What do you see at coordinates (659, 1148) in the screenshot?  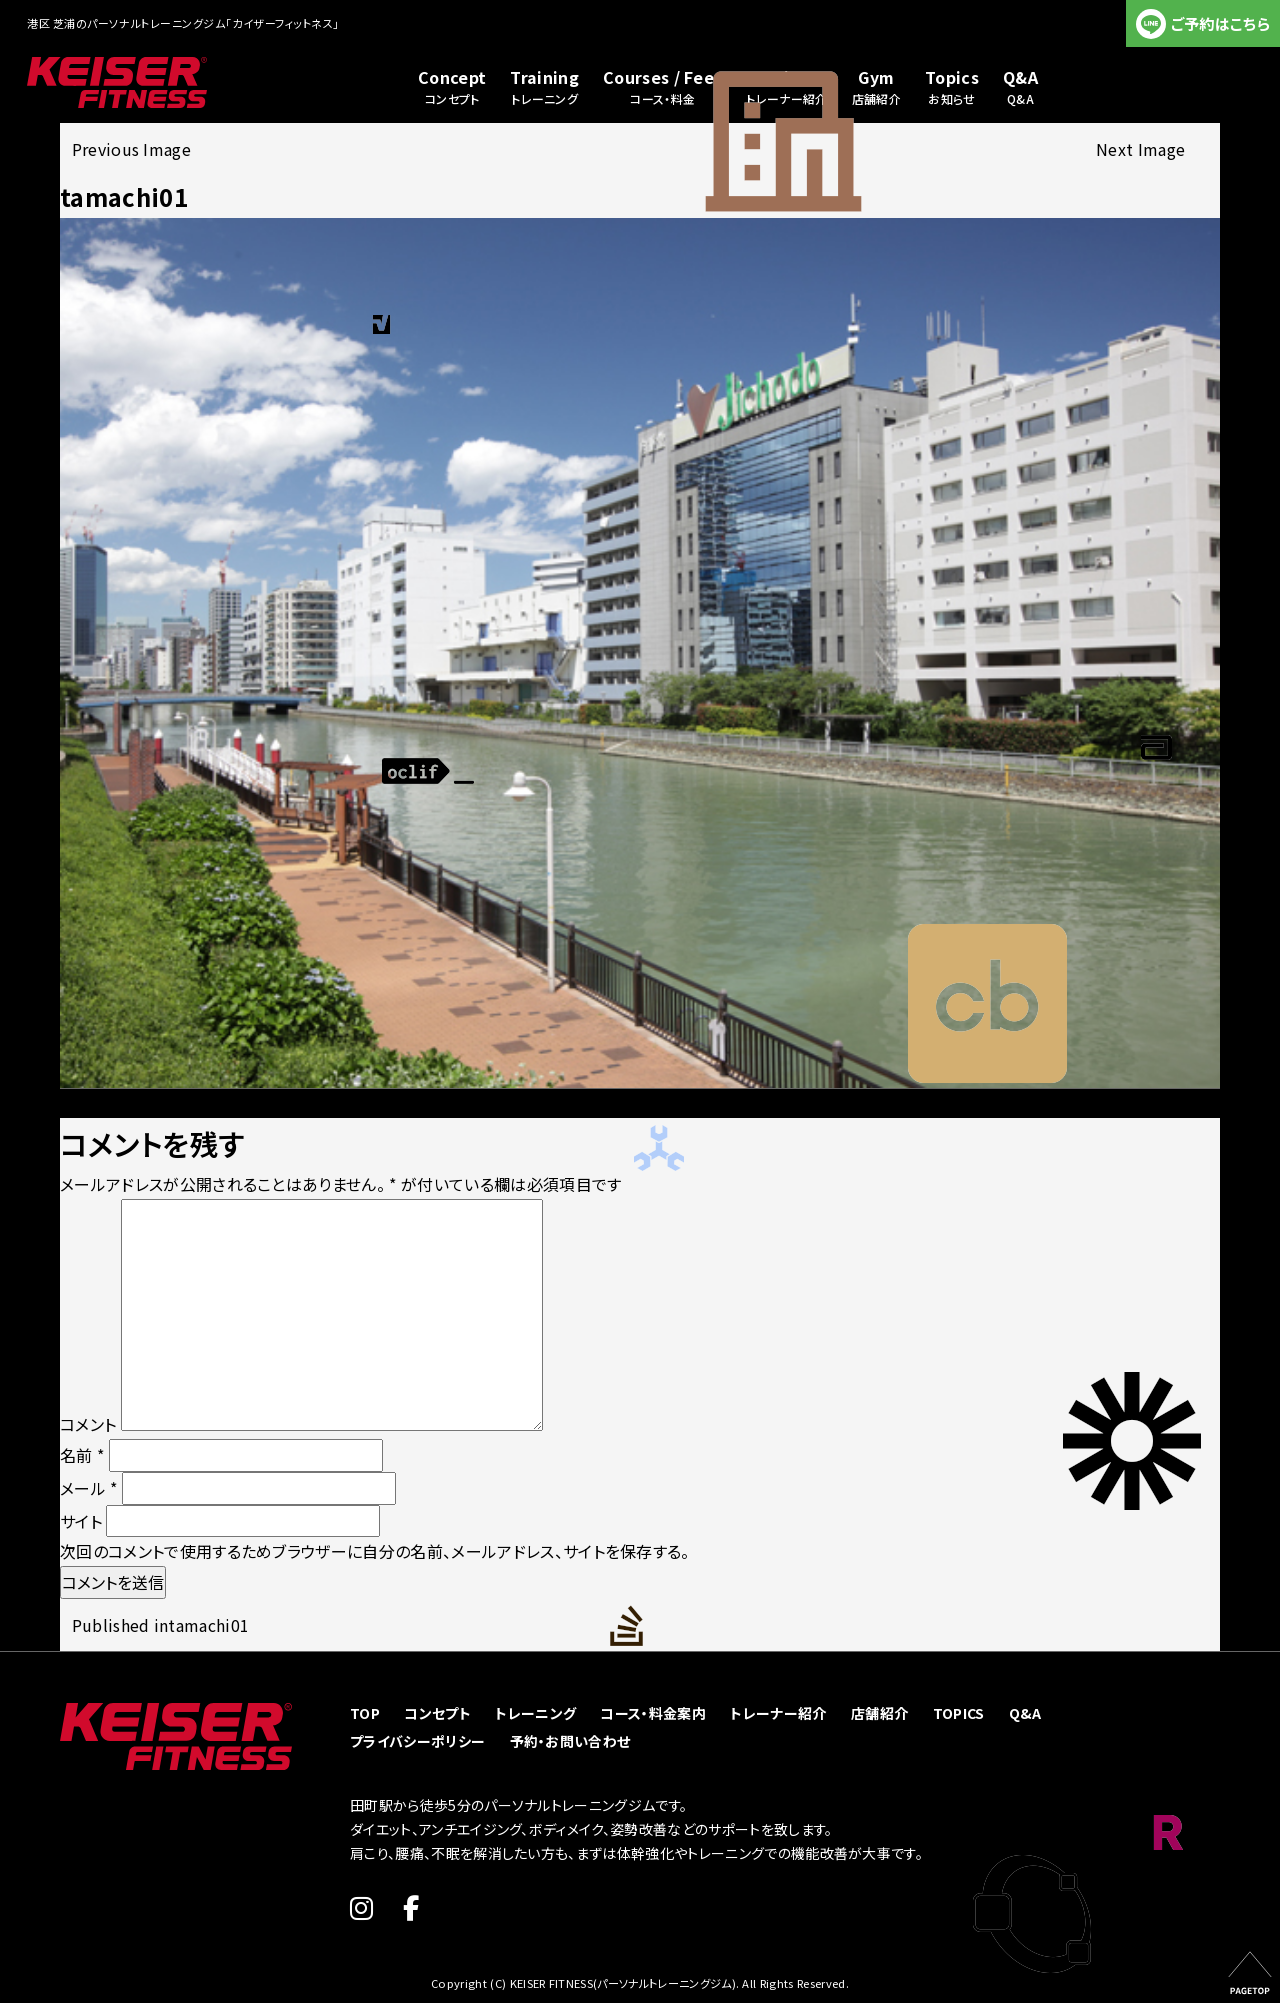 I see `google cloud spanner database service logo` at bounding box center [659, 1148].